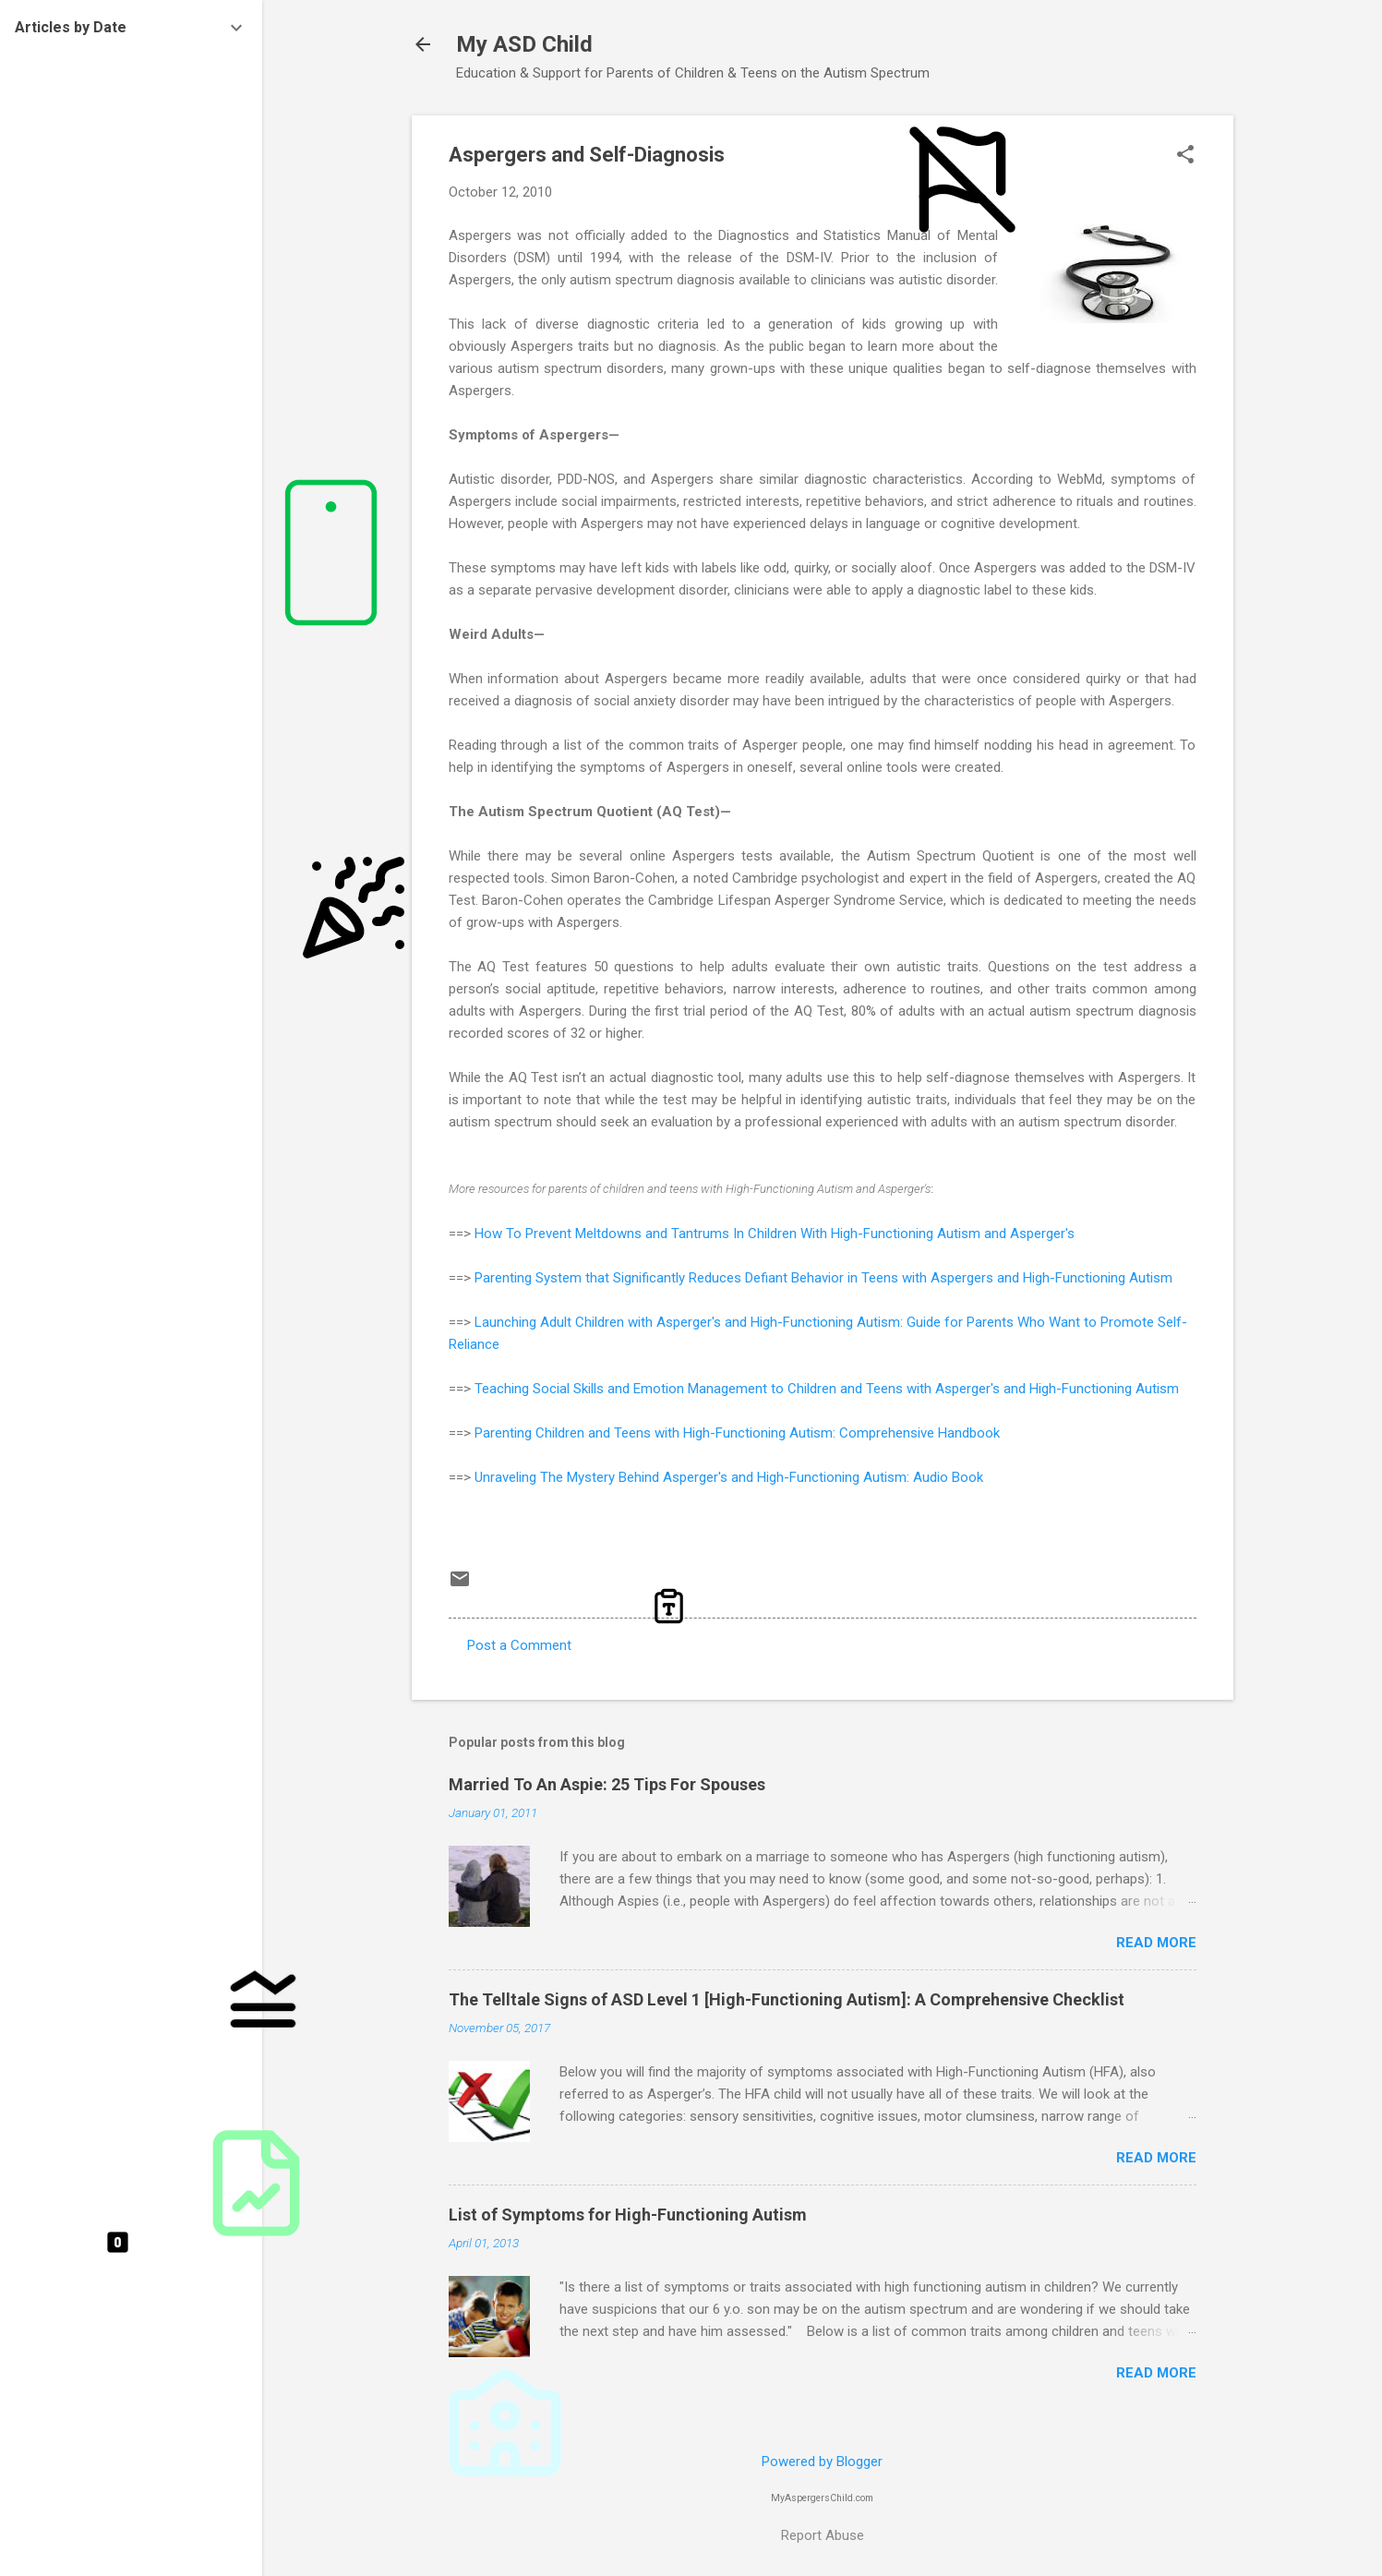 The image size is (1382, 2576). Describe the element at coordinates (668, 1606) in the screenshot. I see `paste as plain text` at that location.